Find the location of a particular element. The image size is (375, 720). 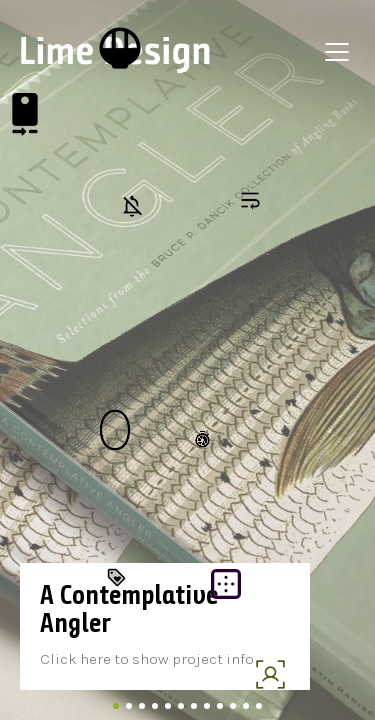

apply outer border to selected cells is located at coordinates (226, 584).